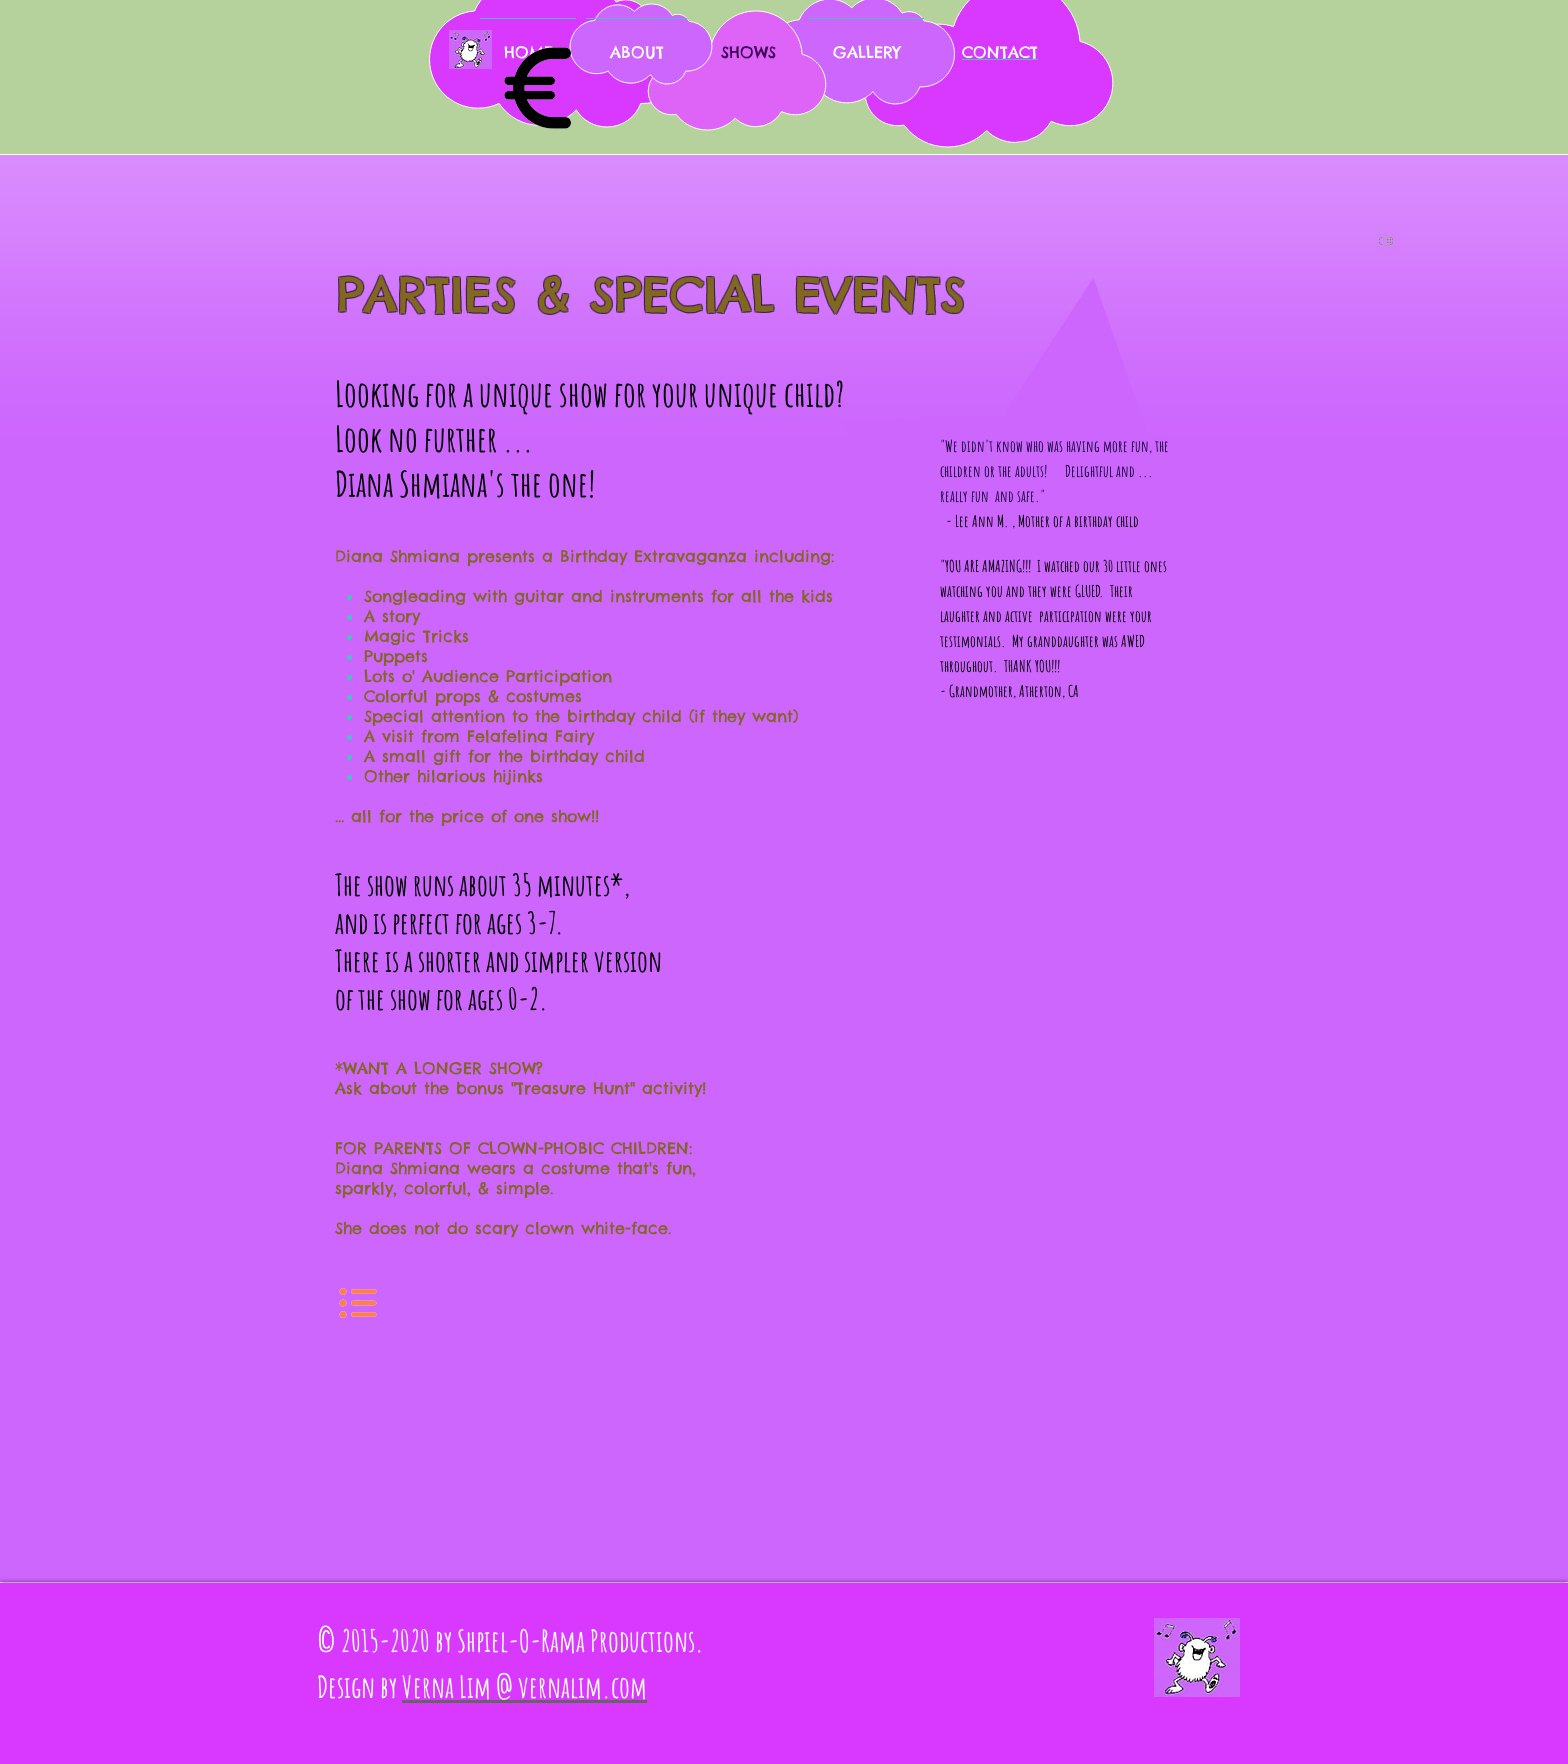  Describe the element at coordinates (358, 1303) in the screenshot. I see `view items in a bulleted list format` at that location.